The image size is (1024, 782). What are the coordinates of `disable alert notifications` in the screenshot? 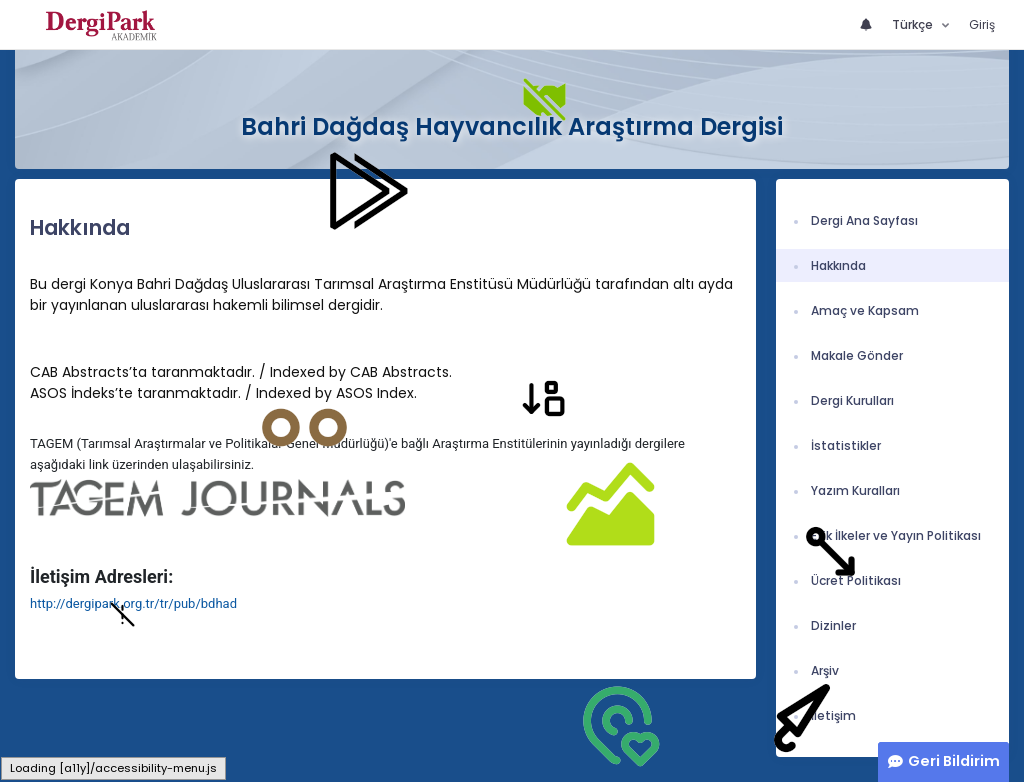 It's located at (122, 614).